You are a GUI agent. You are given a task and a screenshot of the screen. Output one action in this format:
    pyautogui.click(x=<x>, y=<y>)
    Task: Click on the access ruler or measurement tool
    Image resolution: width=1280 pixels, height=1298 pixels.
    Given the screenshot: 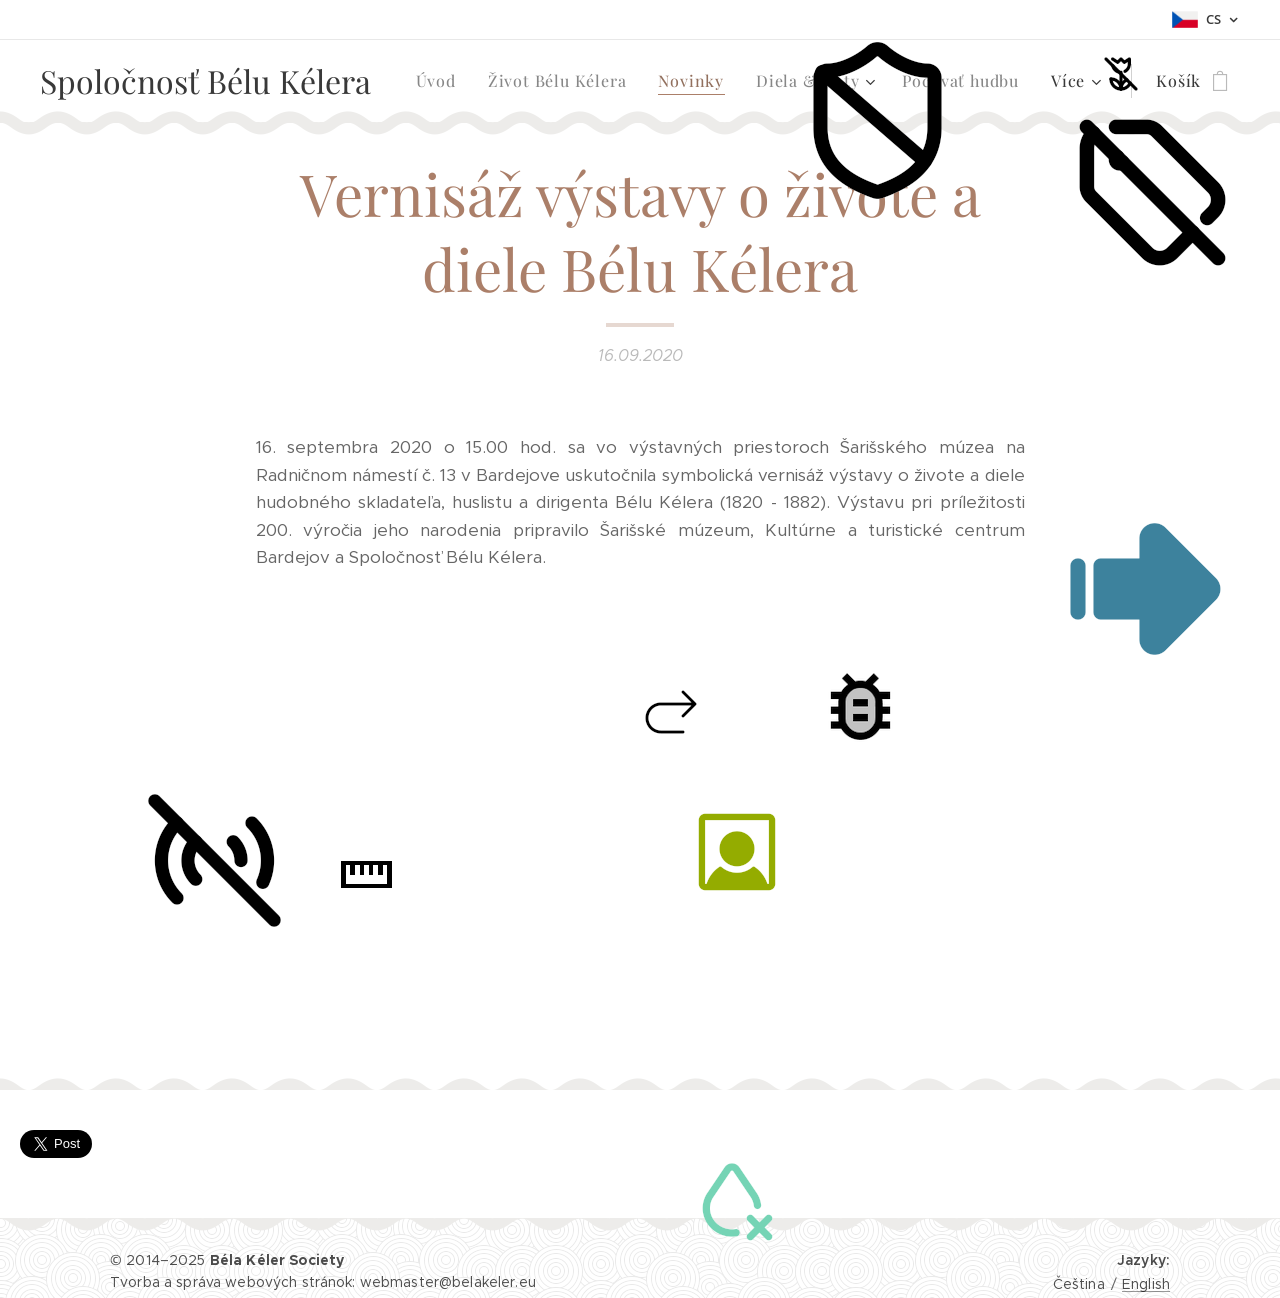 What is the action you would take?
    pyautogui.click(x=366, y=874)
    